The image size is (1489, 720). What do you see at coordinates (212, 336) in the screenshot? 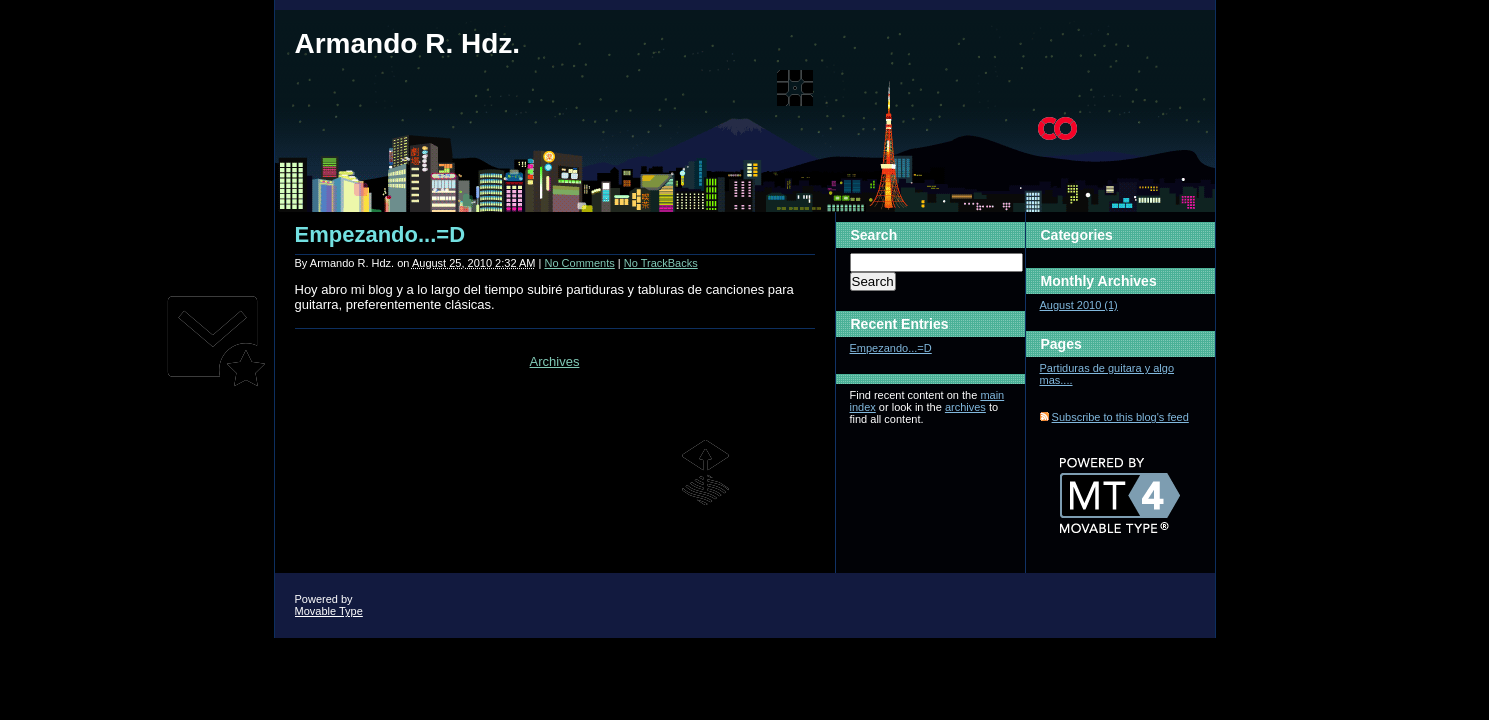
I see `view starred or important emails` at bounding box center [212, 336].